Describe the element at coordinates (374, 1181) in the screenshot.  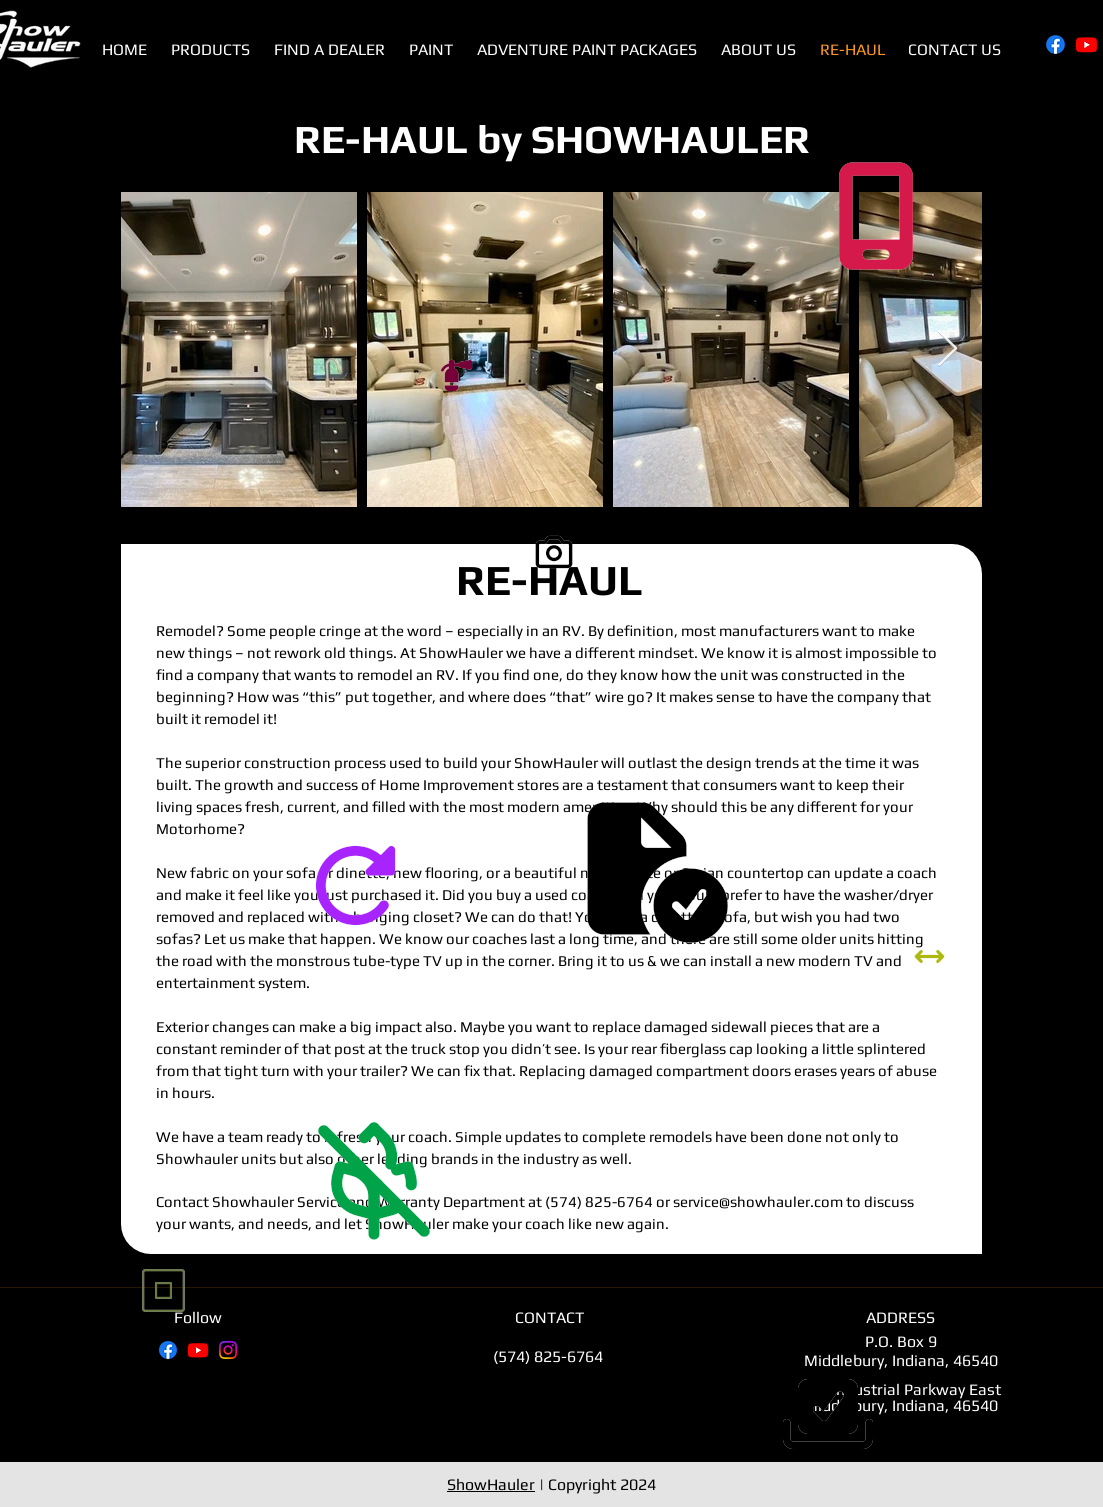
I see `indicates gluten-free option or product` at that location.